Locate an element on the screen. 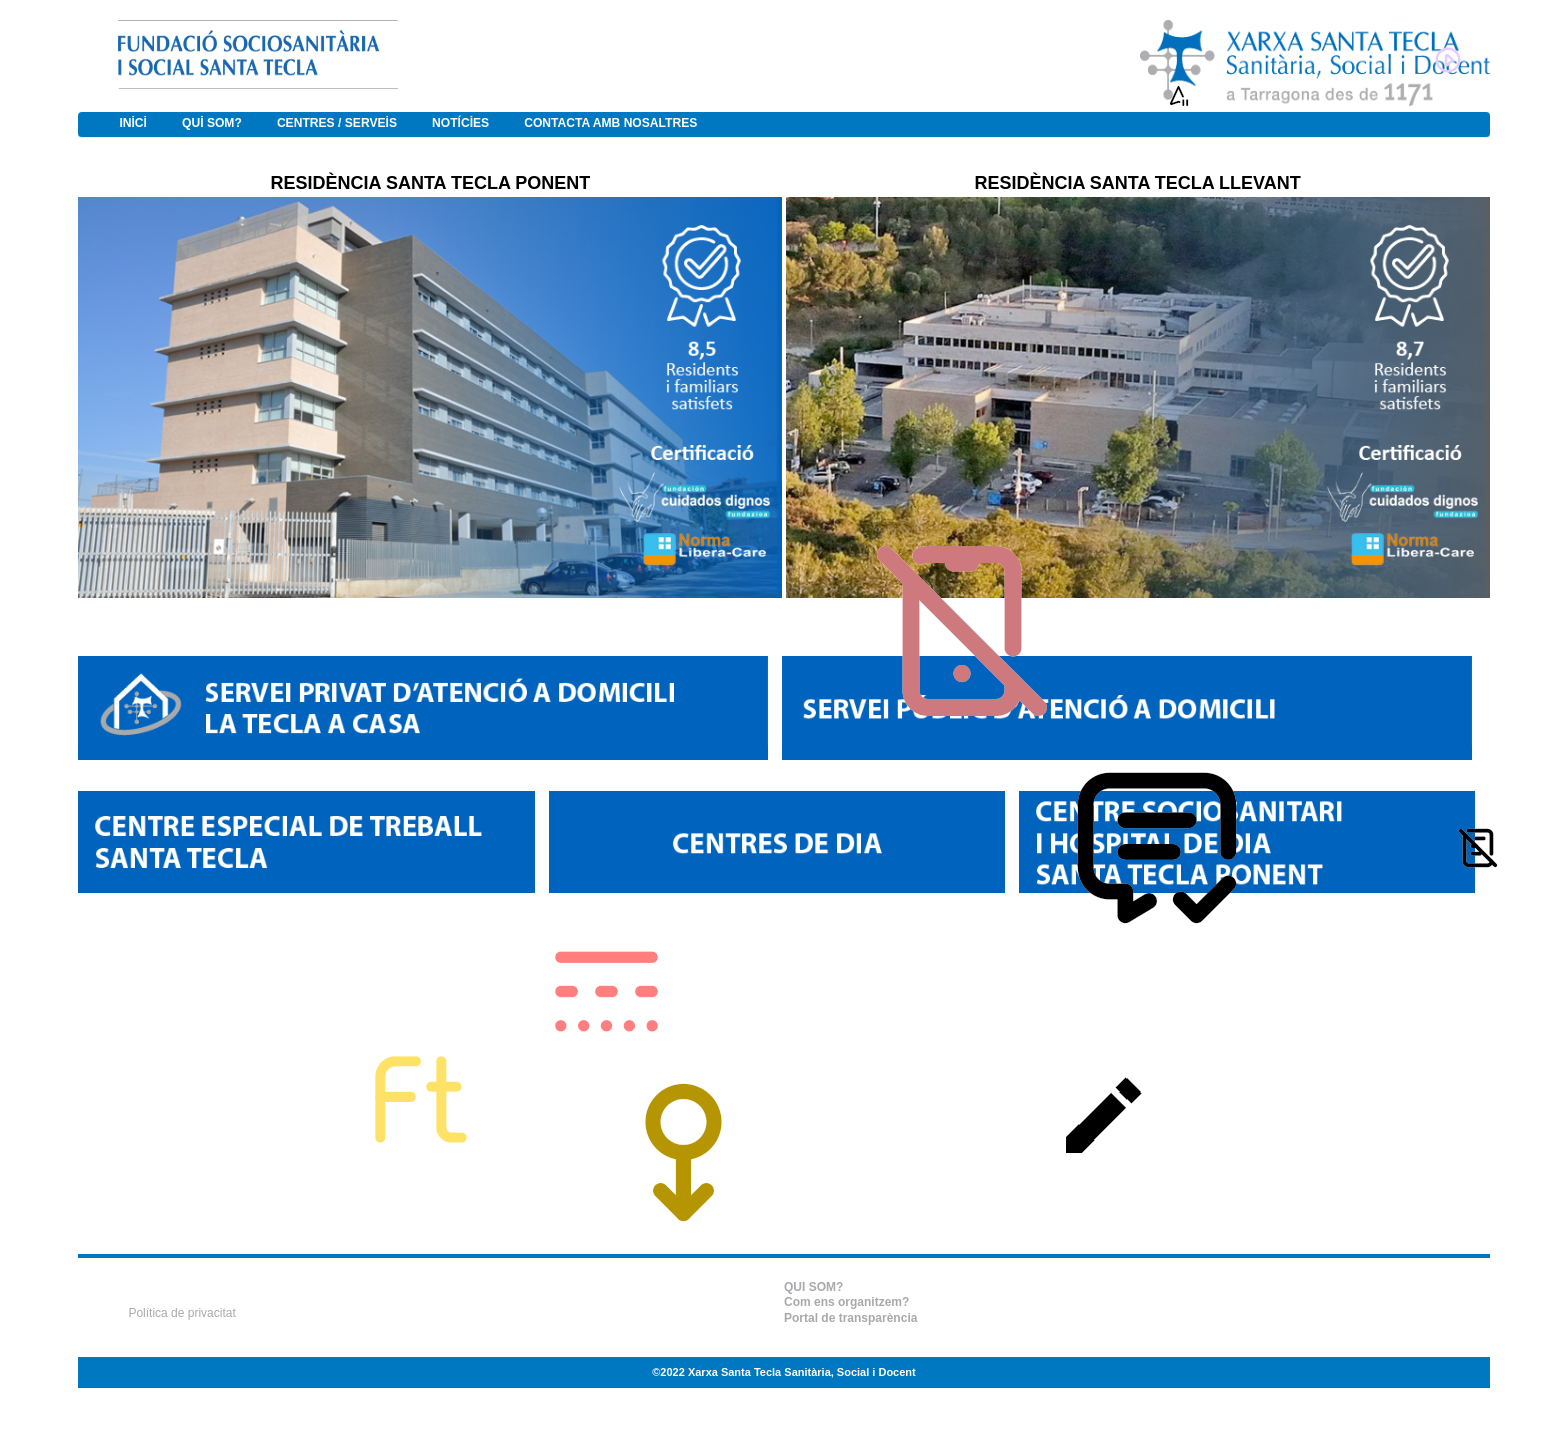  select border line style is located at coordinates (606, 991).